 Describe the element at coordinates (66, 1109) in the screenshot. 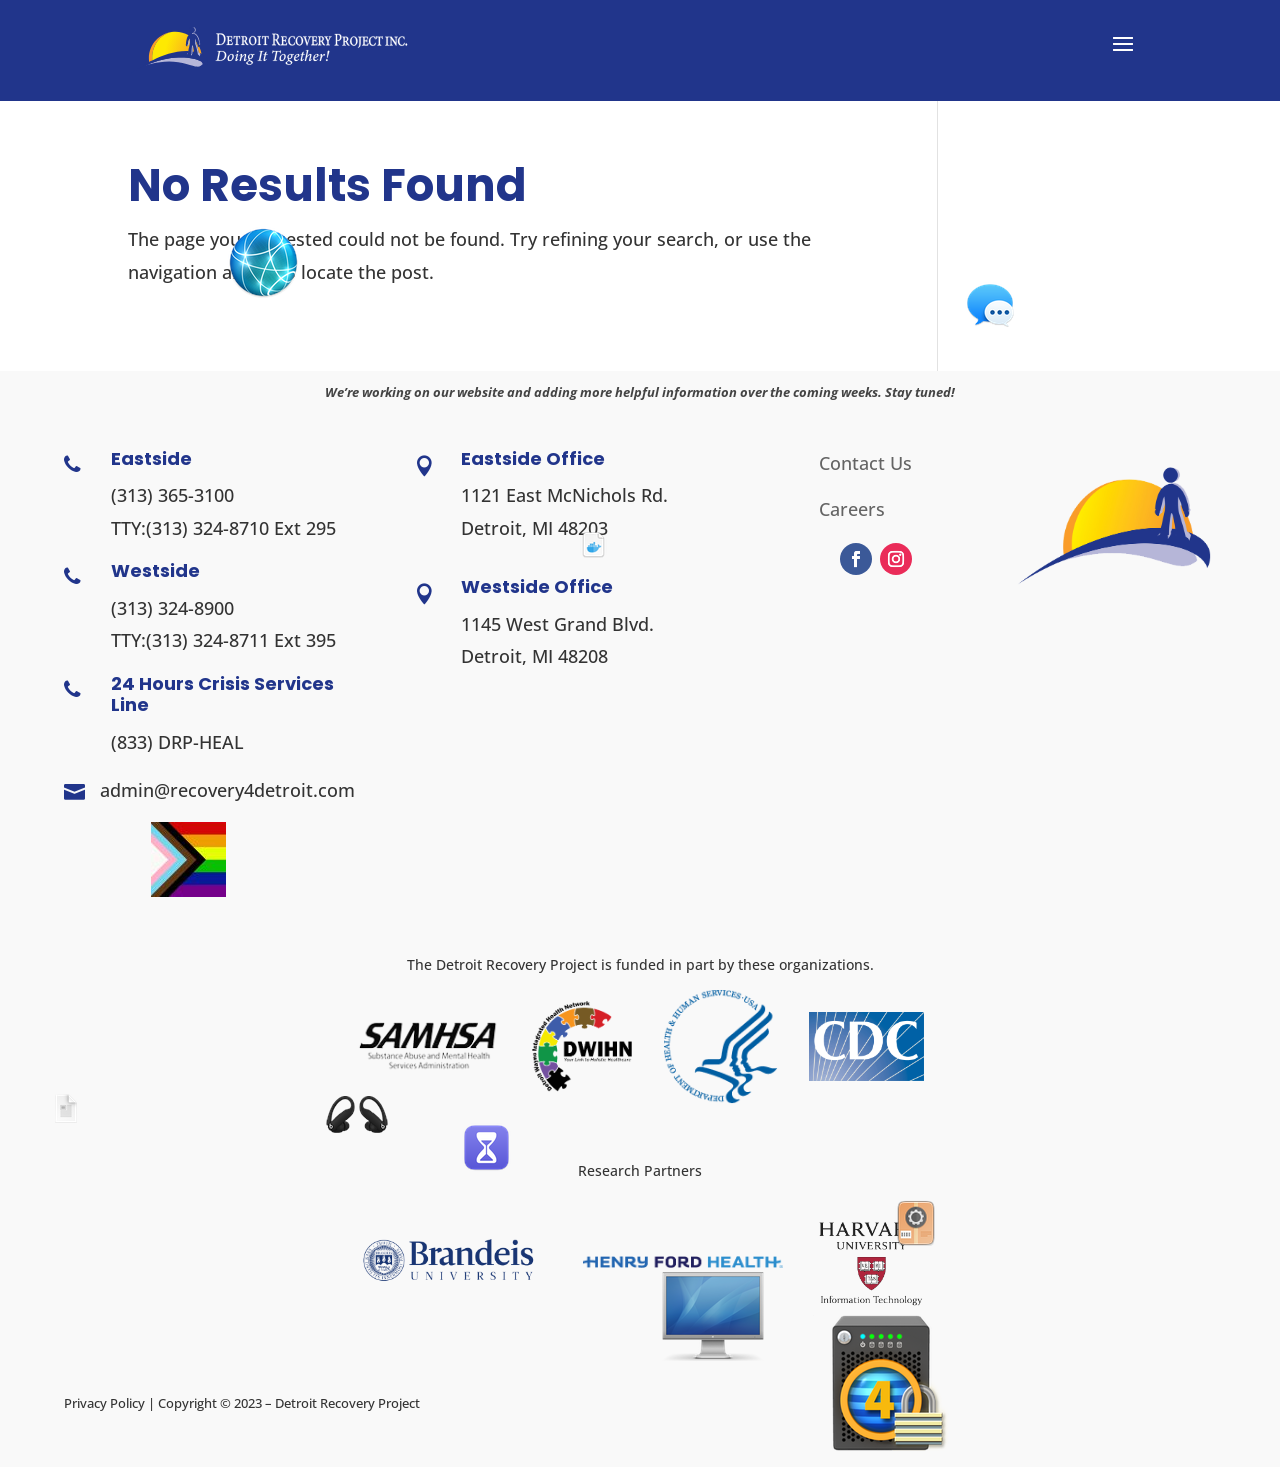

I see `a generic document or text file` at that location.